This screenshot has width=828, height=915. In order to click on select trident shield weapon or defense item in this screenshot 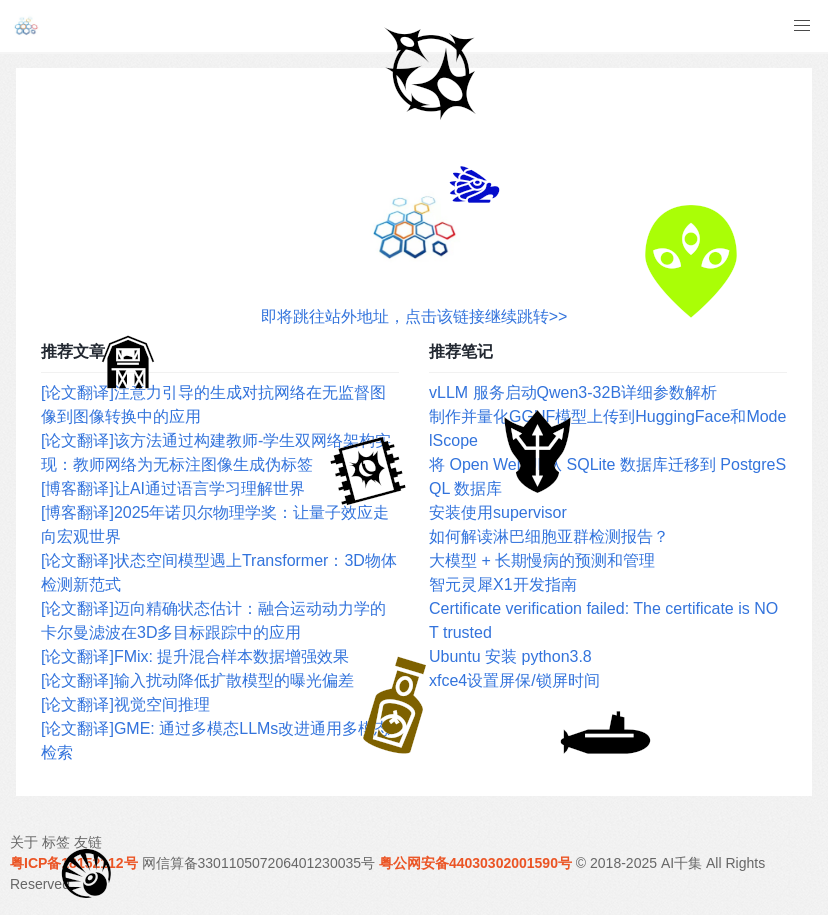, I will do `click(537, 451)`.